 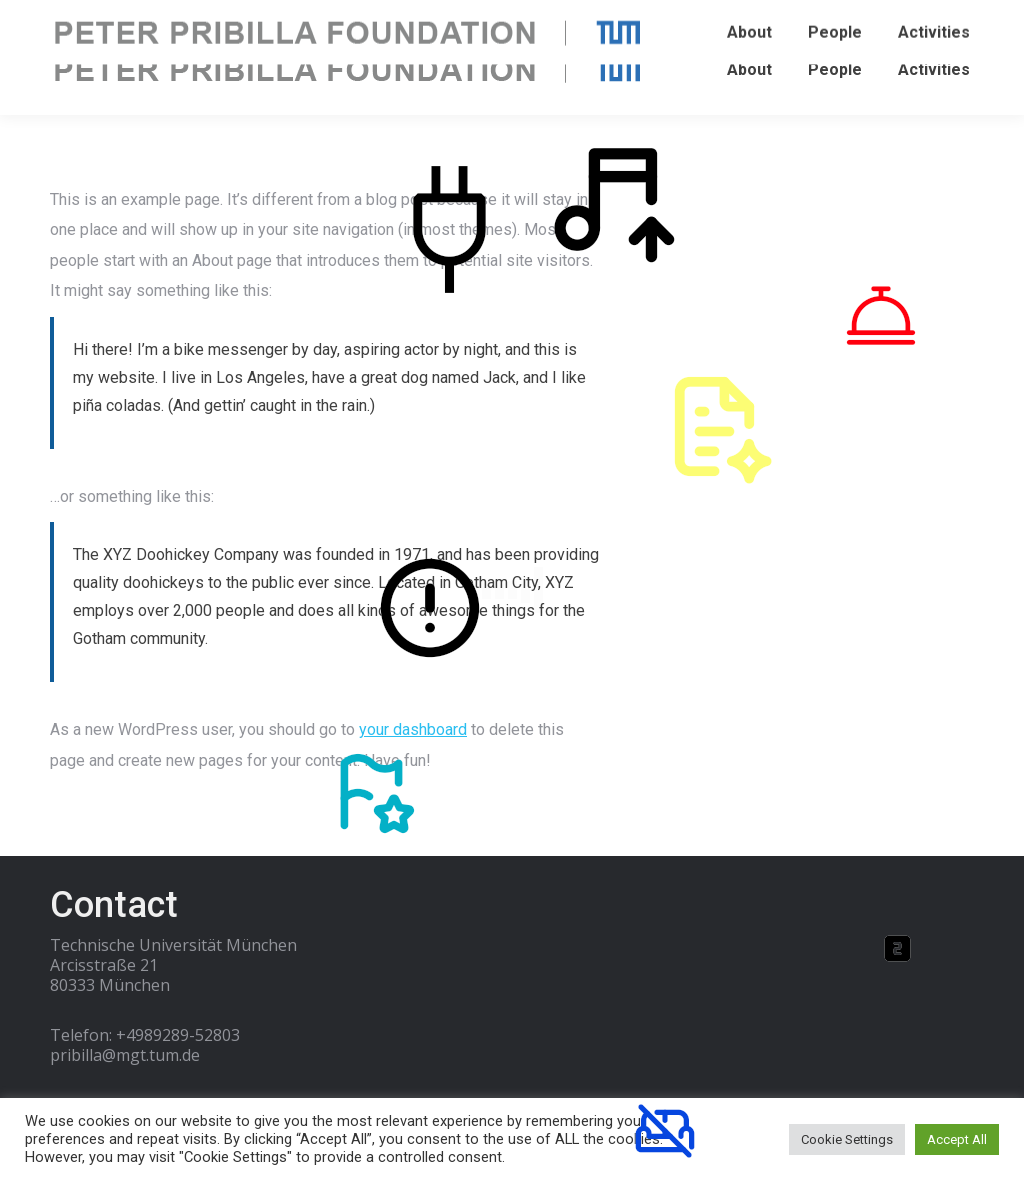 I want to click on mark as featured or important, so click(x=371, y=790).